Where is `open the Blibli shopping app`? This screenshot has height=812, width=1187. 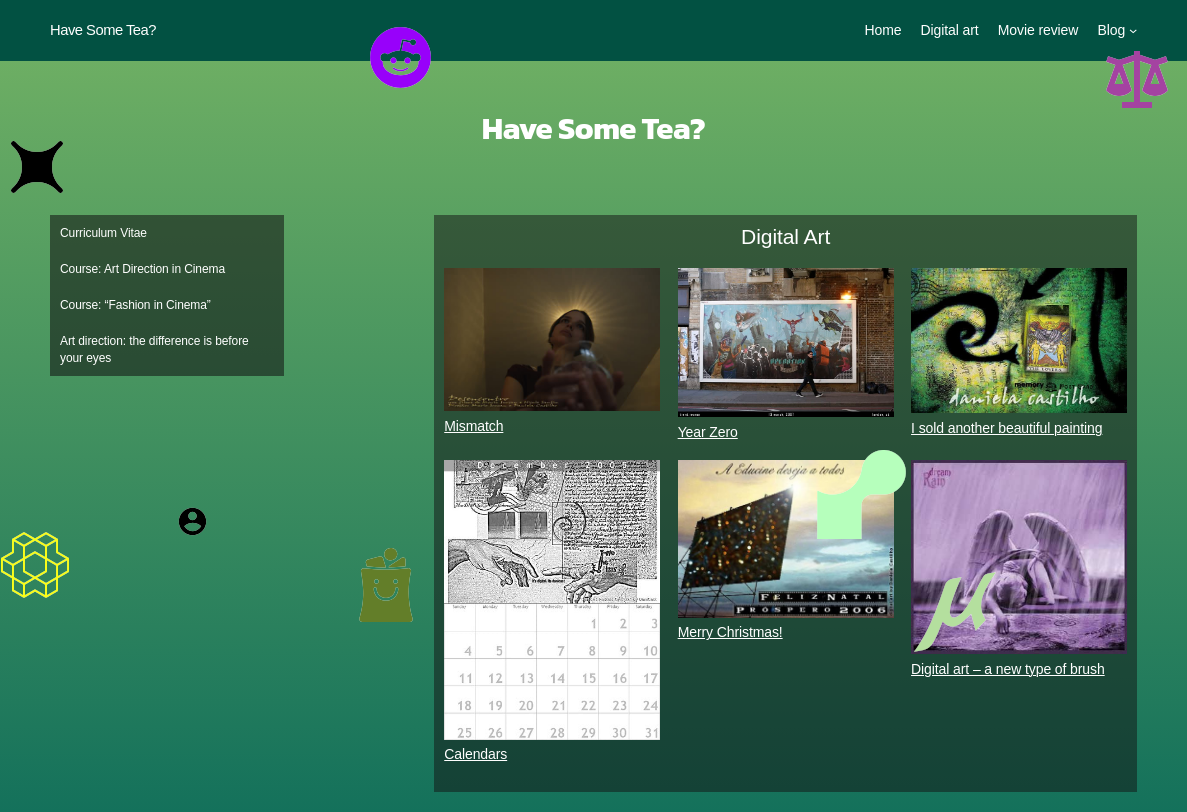 open the Blibli shopping app is located at coordinates (386, 585).